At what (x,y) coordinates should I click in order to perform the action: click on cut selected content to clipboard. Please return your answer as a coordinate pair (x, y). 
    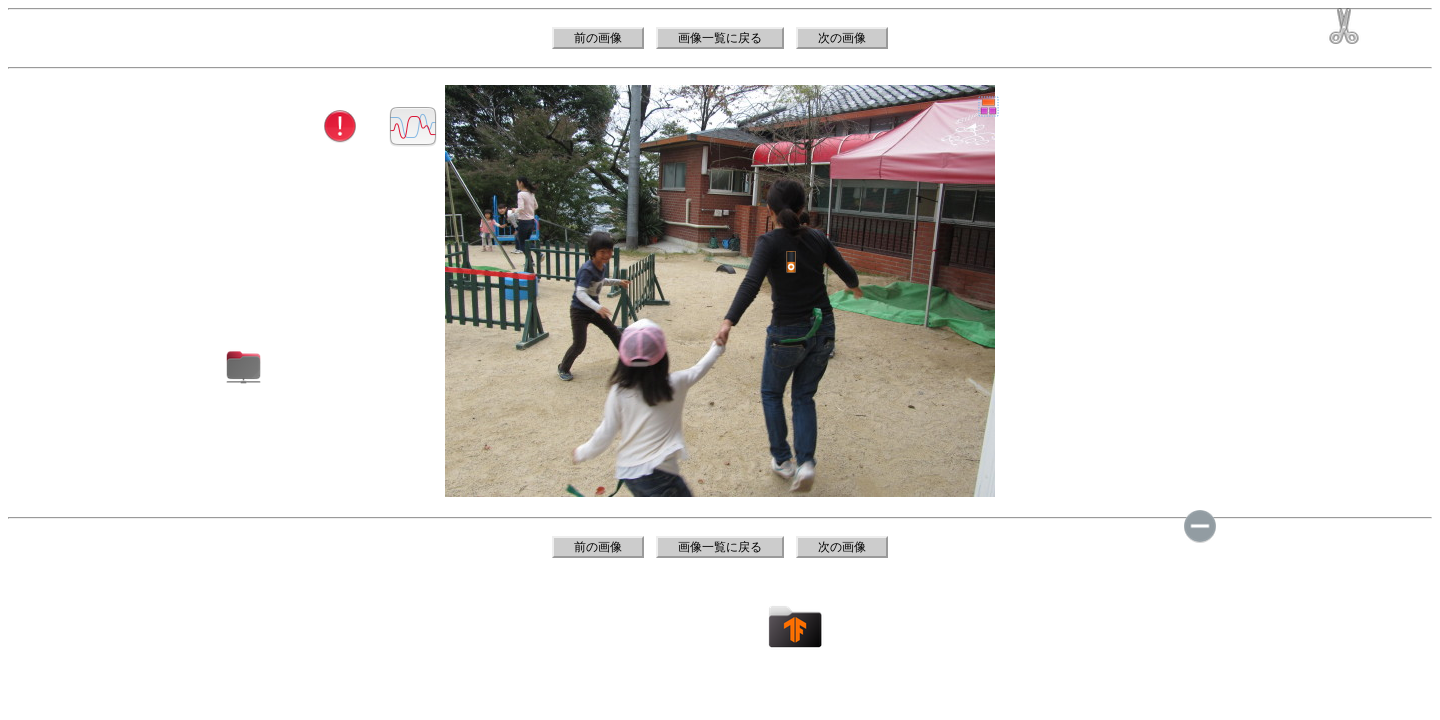
    Looking at the image, I should click on (1344, 26).